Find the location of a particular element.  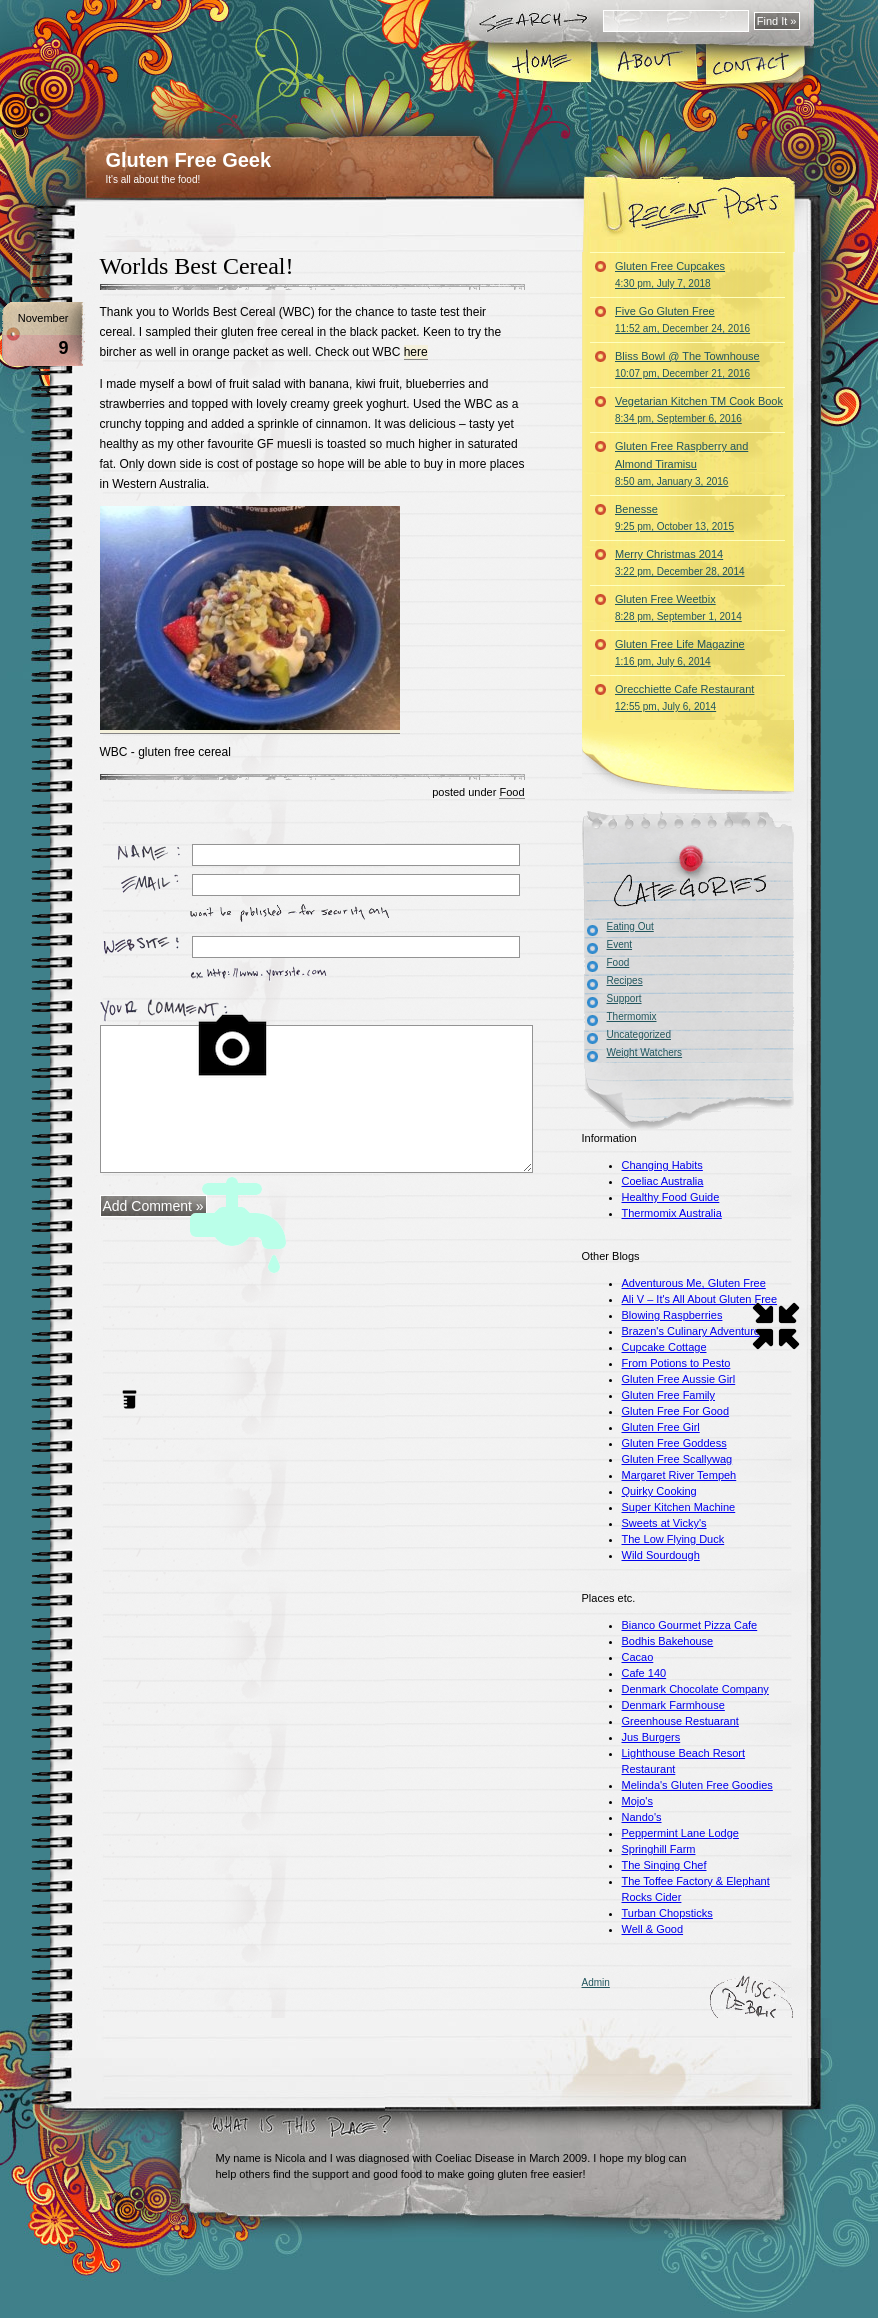

take a photo is located at coordinates (232, 1048).